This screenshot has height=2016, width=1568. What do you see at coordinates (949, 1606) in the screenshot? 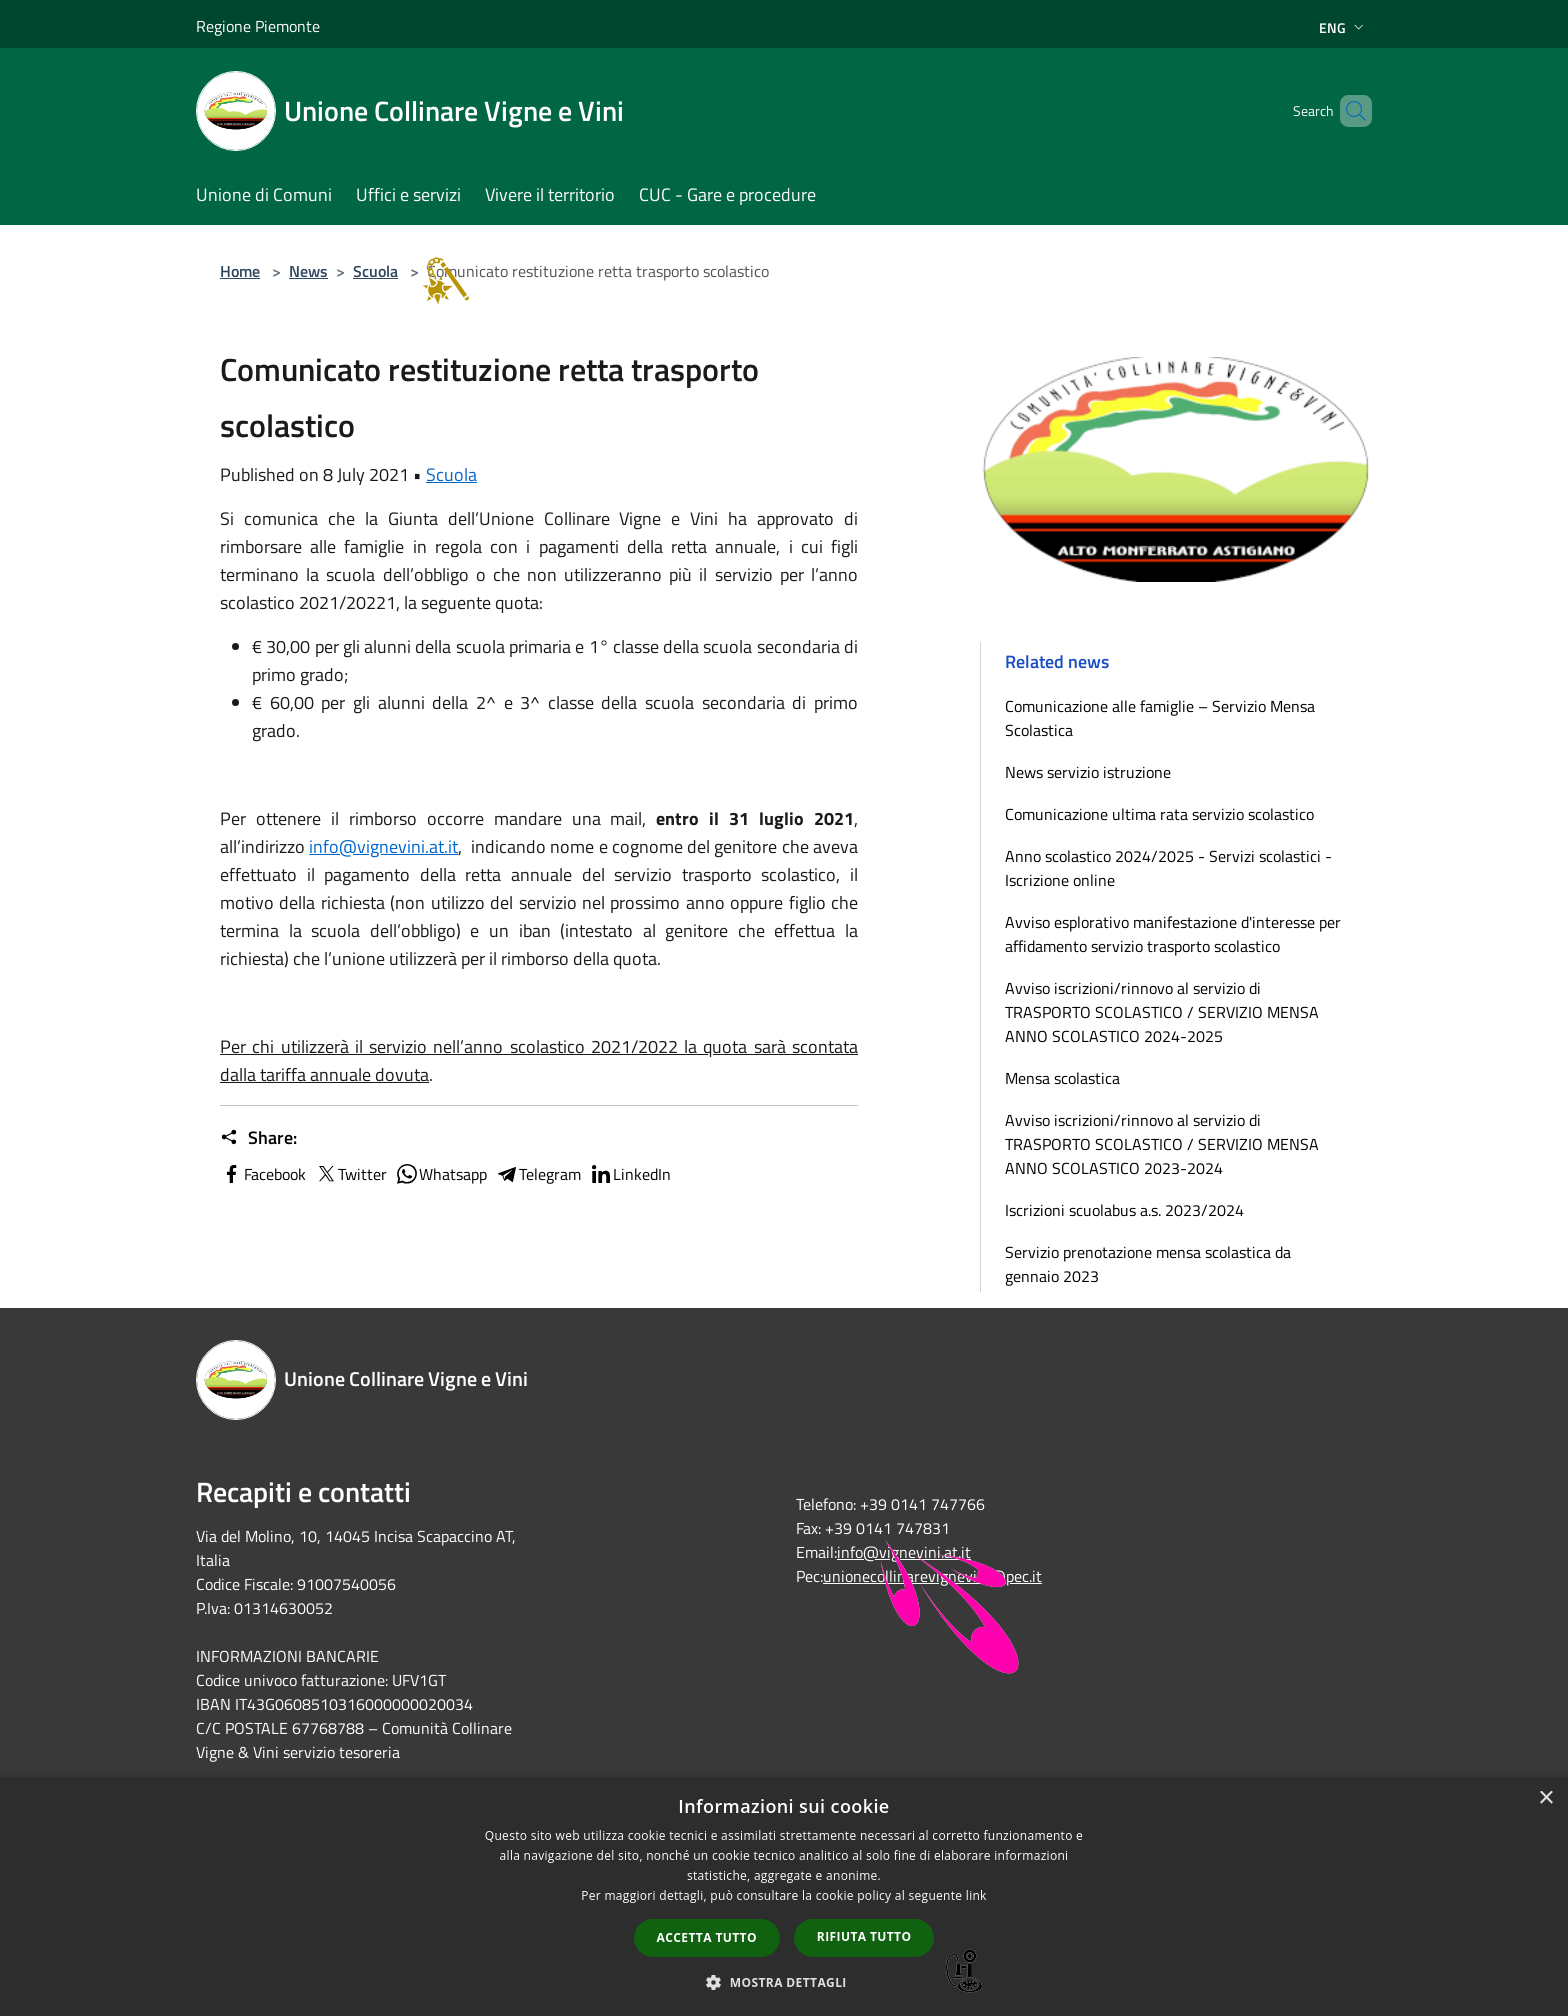
I see `activate quick attack or strike ability` at bounding box center [949, 1606].